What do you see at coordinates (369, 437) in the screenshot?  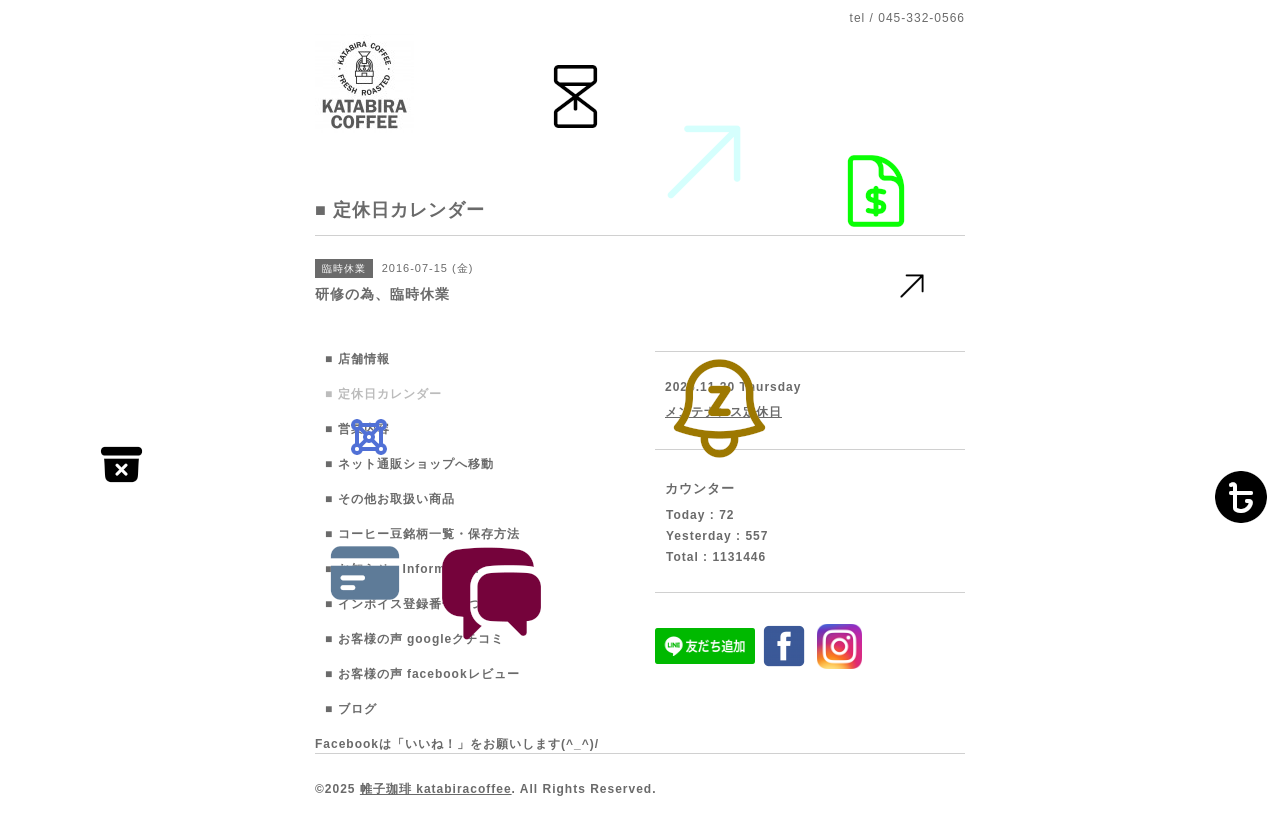 I see `view full network hierarchy` at bounding box center [369, 437].